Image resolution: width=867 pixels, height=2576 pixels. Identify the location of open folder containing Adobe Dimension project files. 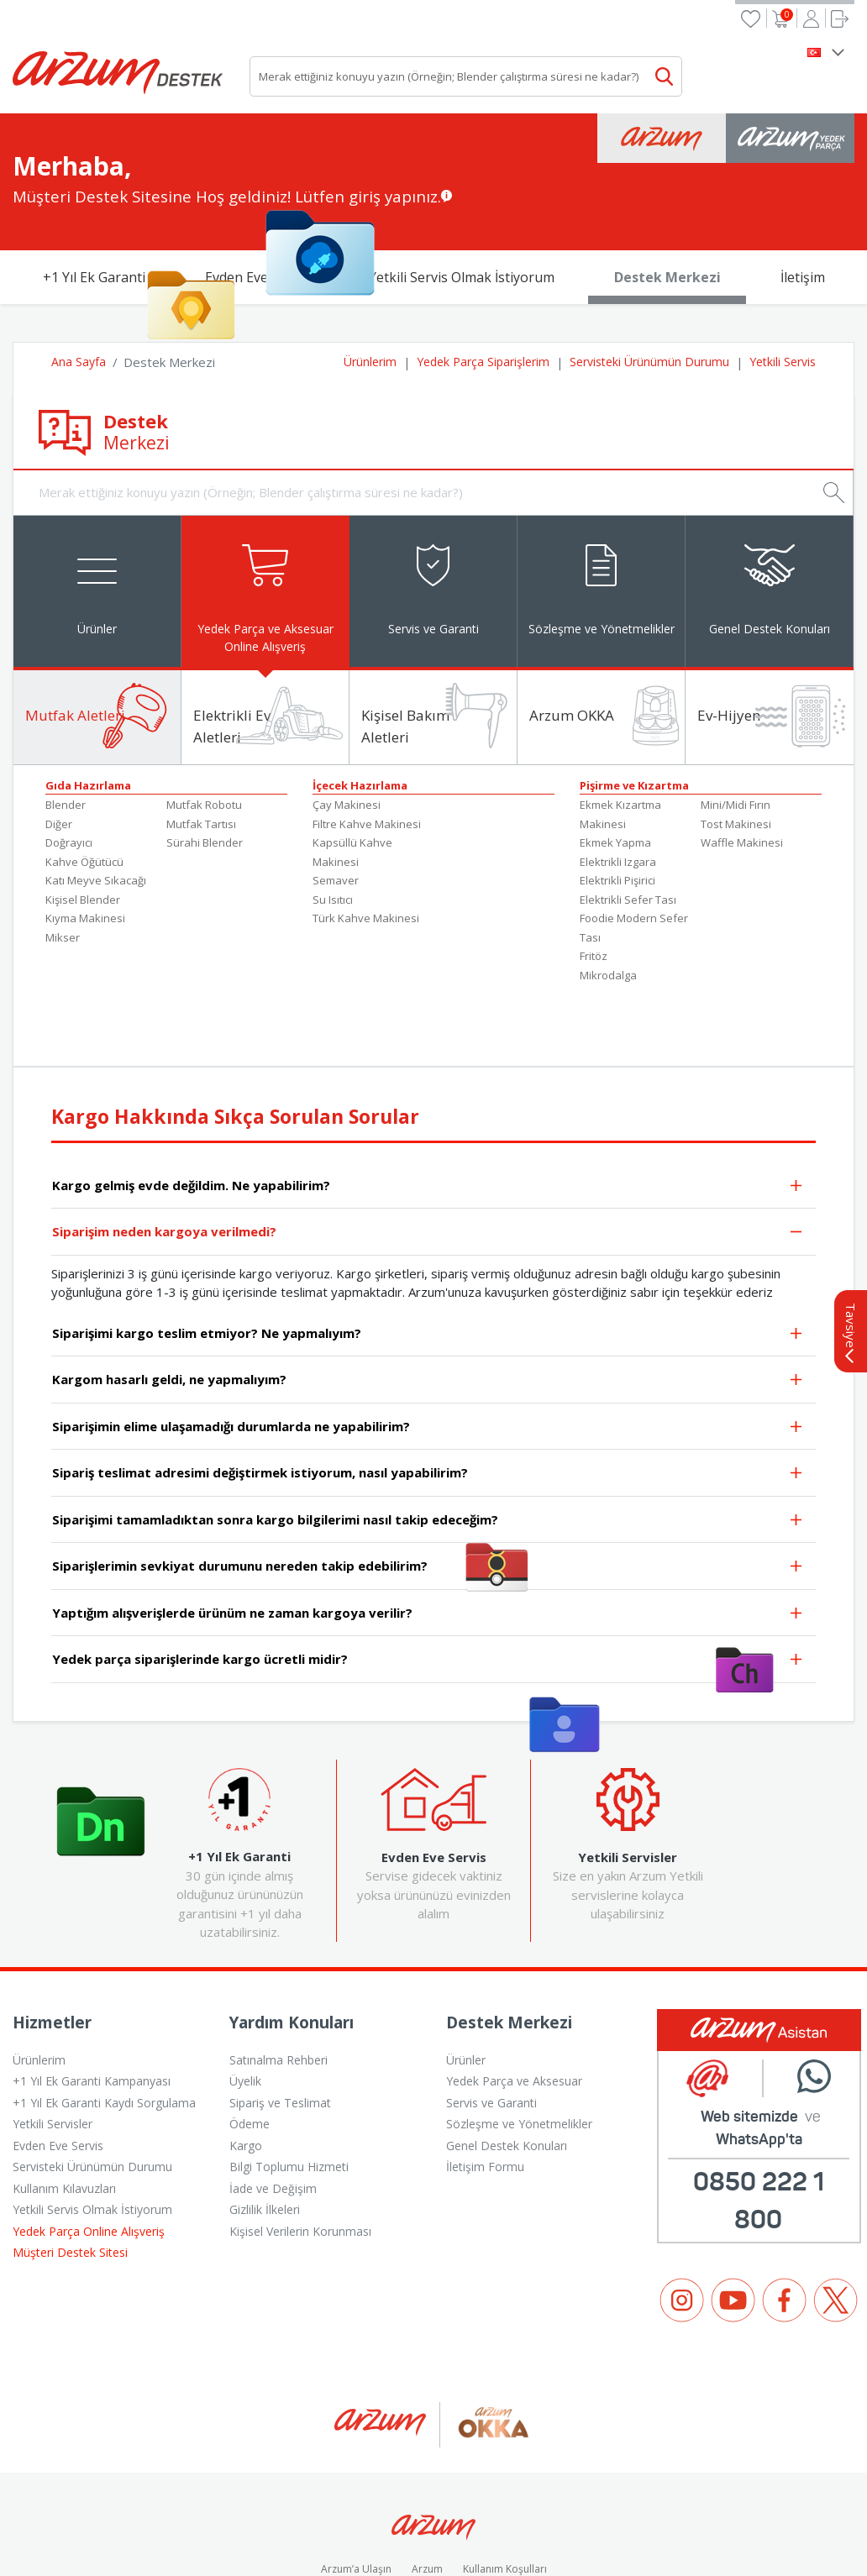
(100, 1823).